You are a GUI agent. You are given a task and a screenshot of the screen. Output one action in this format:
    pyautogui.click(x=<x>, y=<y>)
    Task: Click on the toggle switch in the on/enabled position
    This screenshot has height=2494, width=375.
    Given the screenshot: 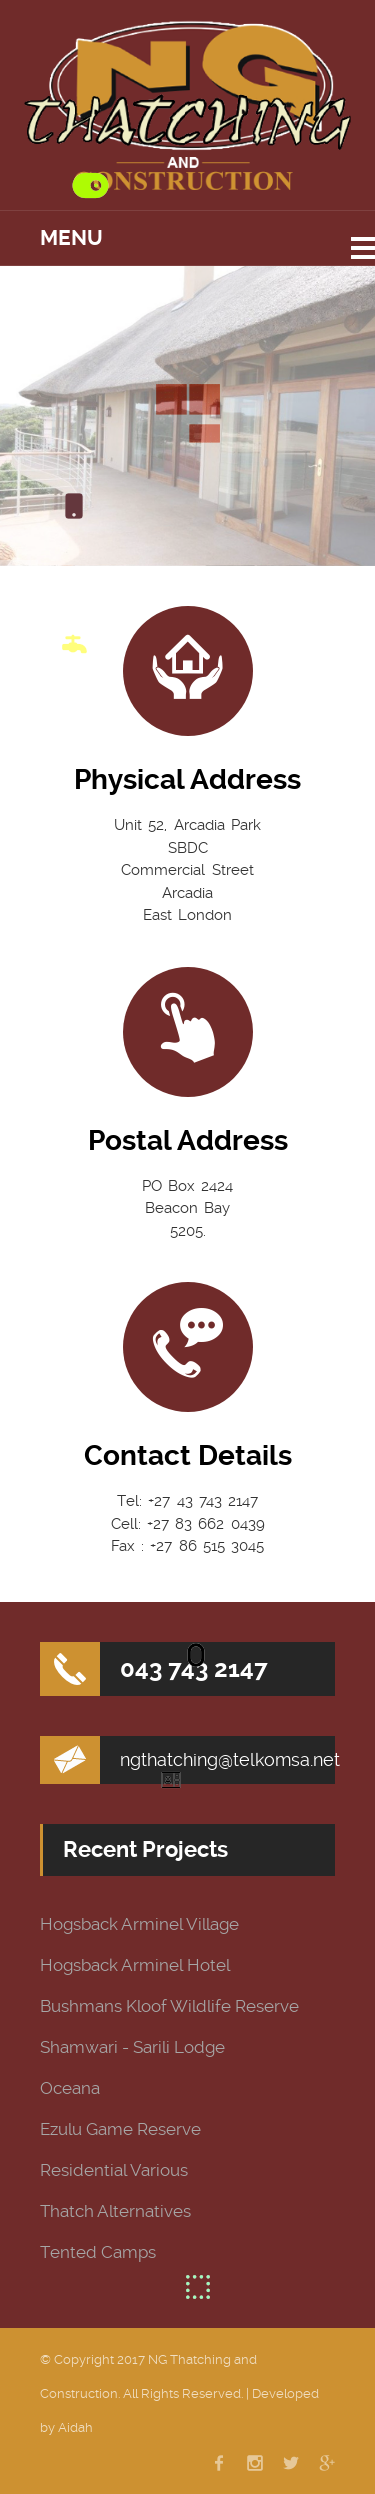 What is the action you would take?
    pyautogui.click(x=90, y=185)
    